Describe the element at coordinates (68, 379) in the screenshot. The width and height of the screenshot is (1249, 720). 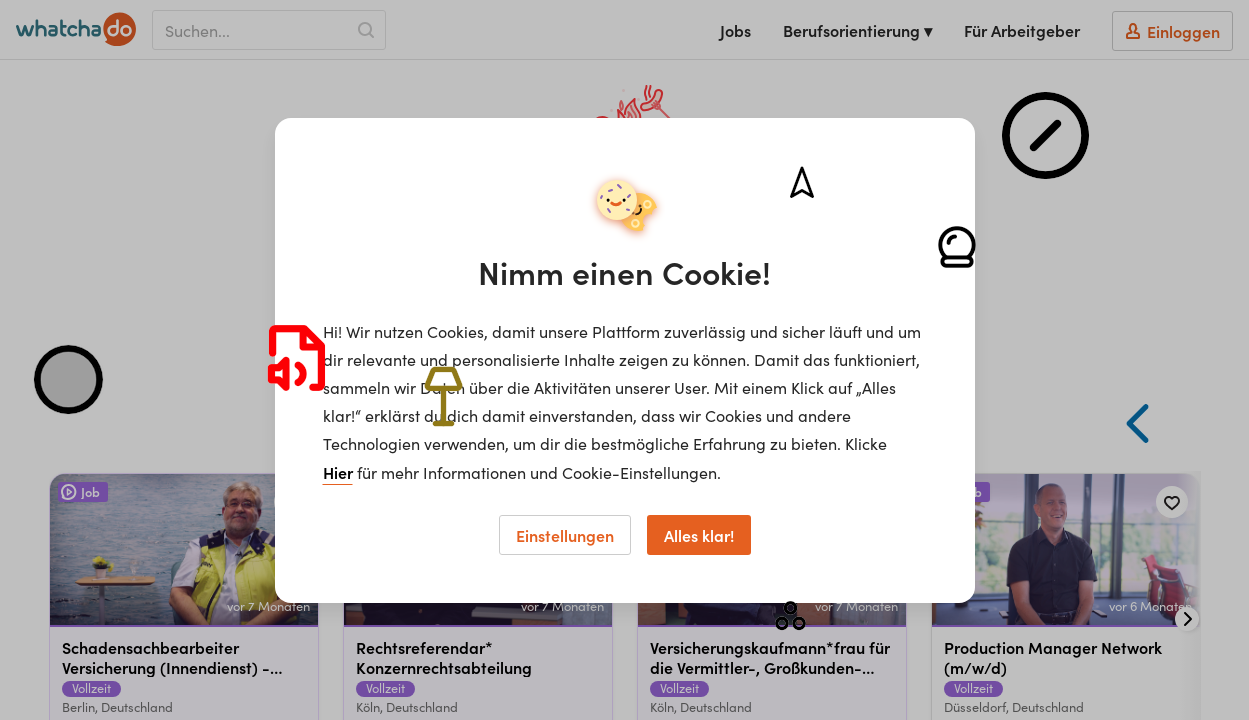
I see `camera lens or photography mode` at that location.